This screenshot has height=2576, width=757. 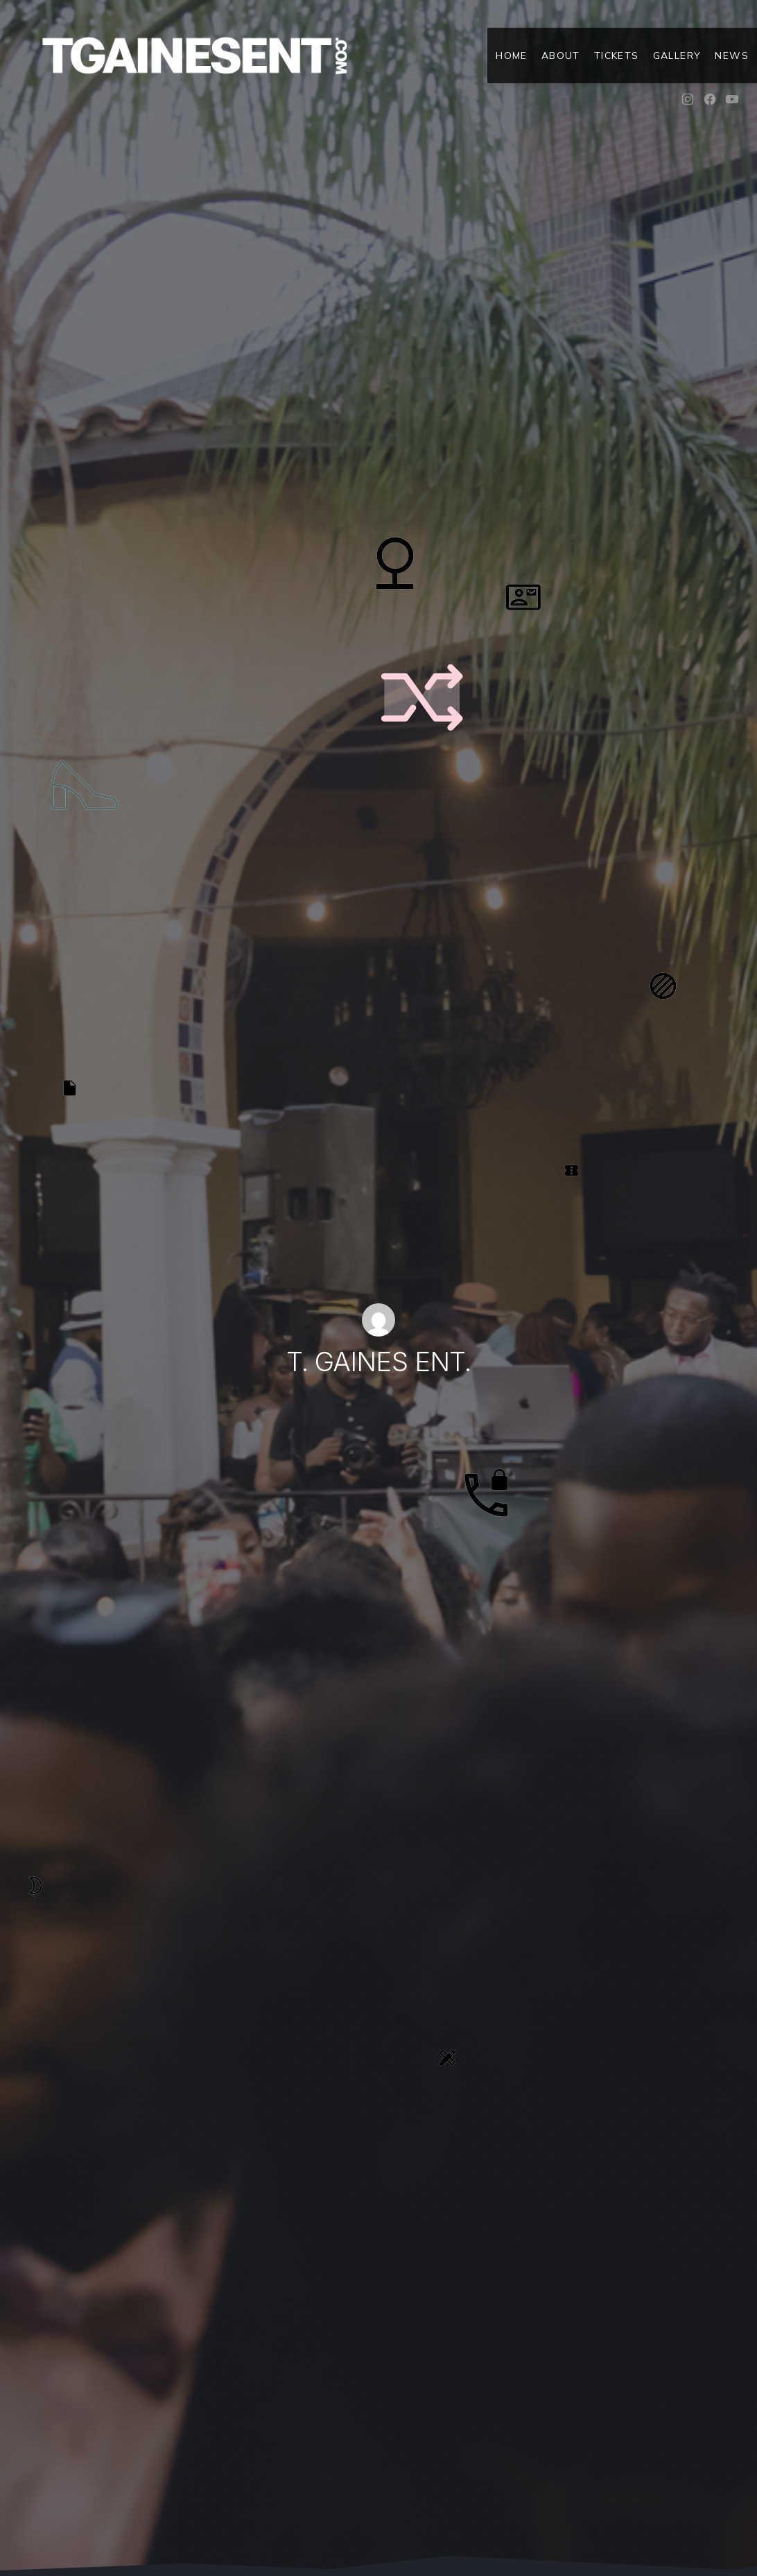 What do you see at coordinates (486, 1495) in the screenshot?
I see `phone is locked or secured` at bounding box center [486, 1495].